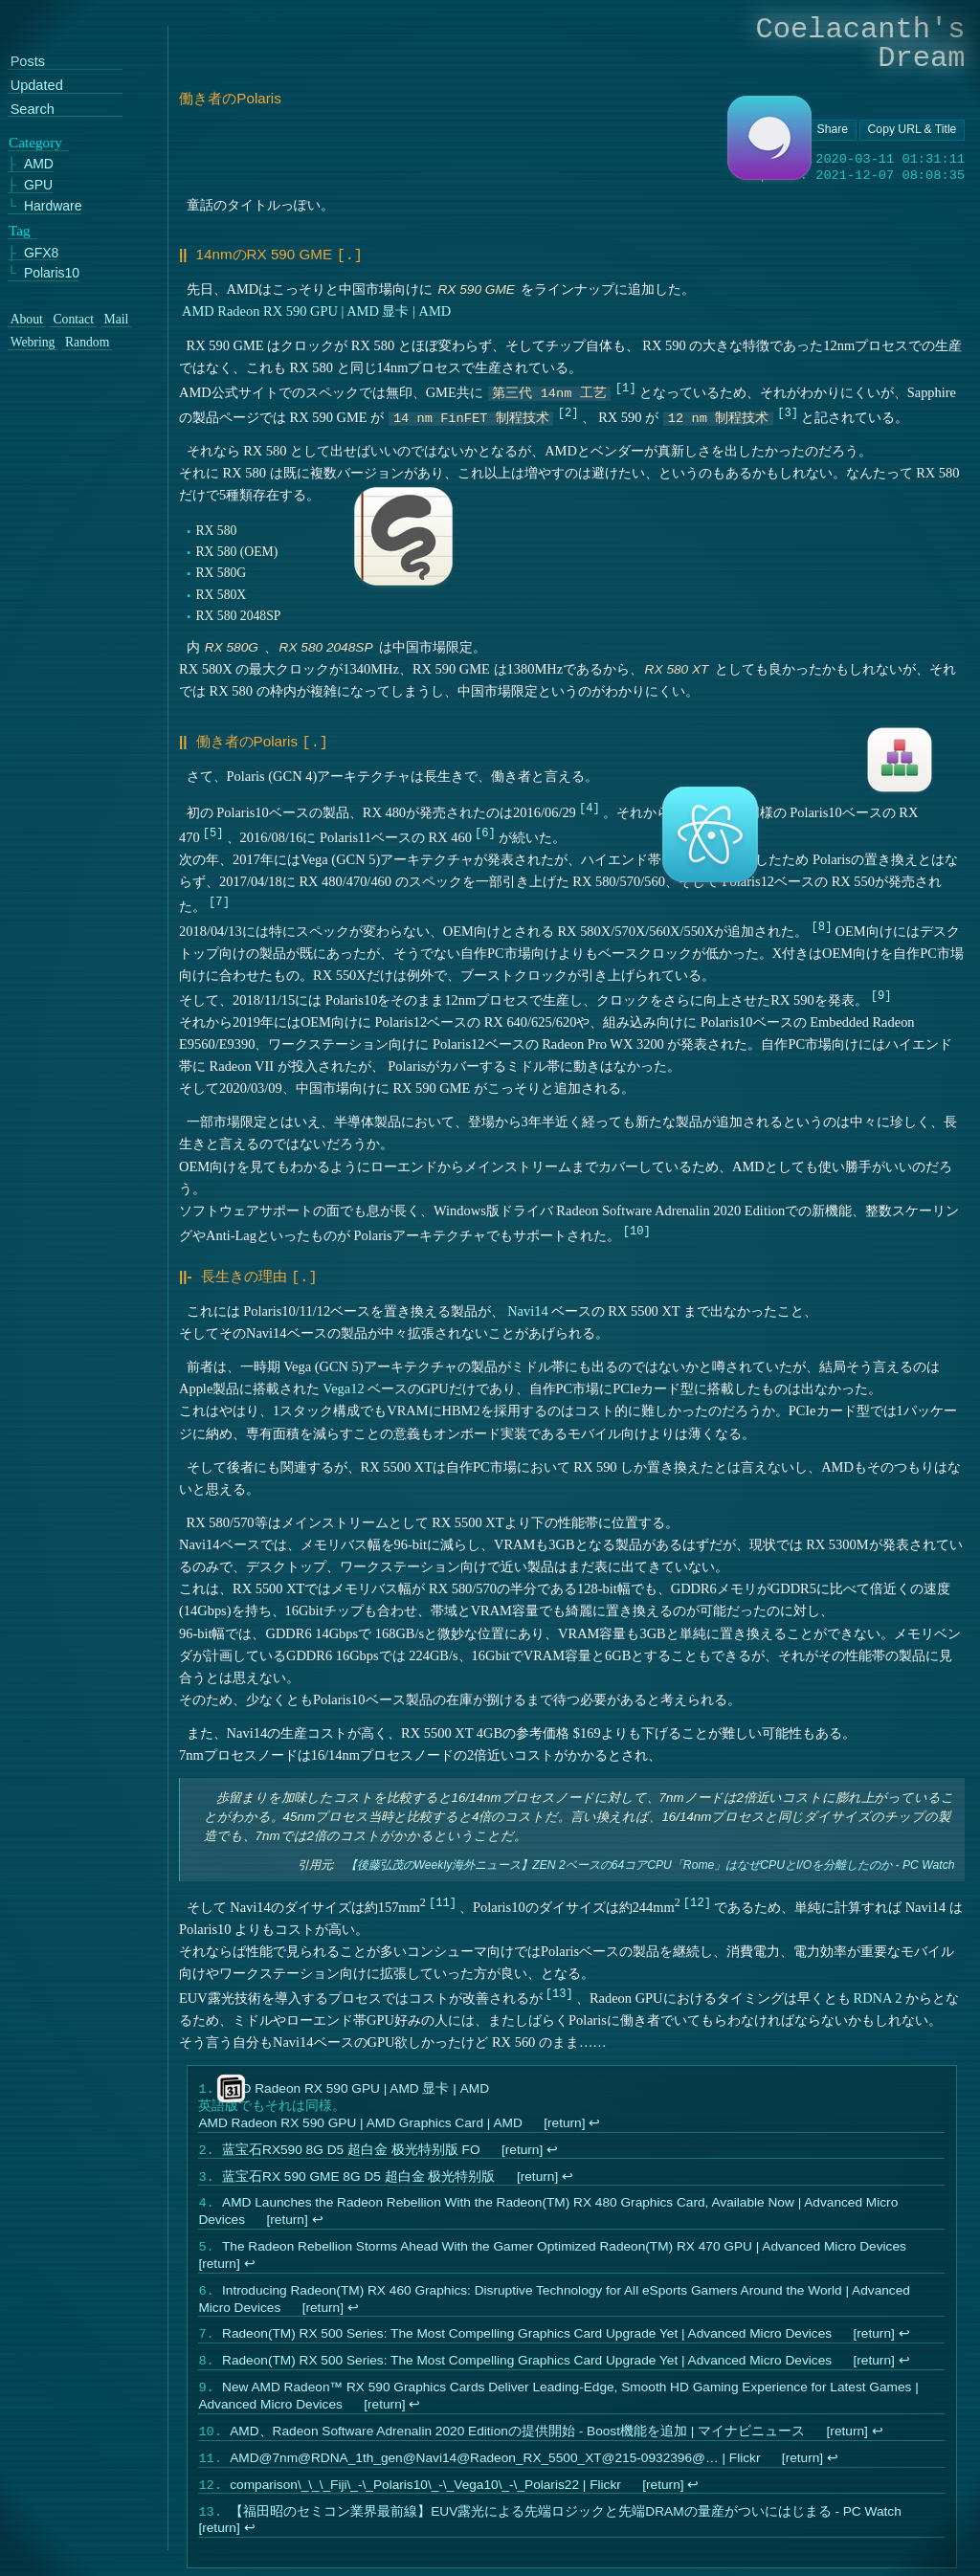  I want to click on open akonadi personal information management app, so click(769, 138).